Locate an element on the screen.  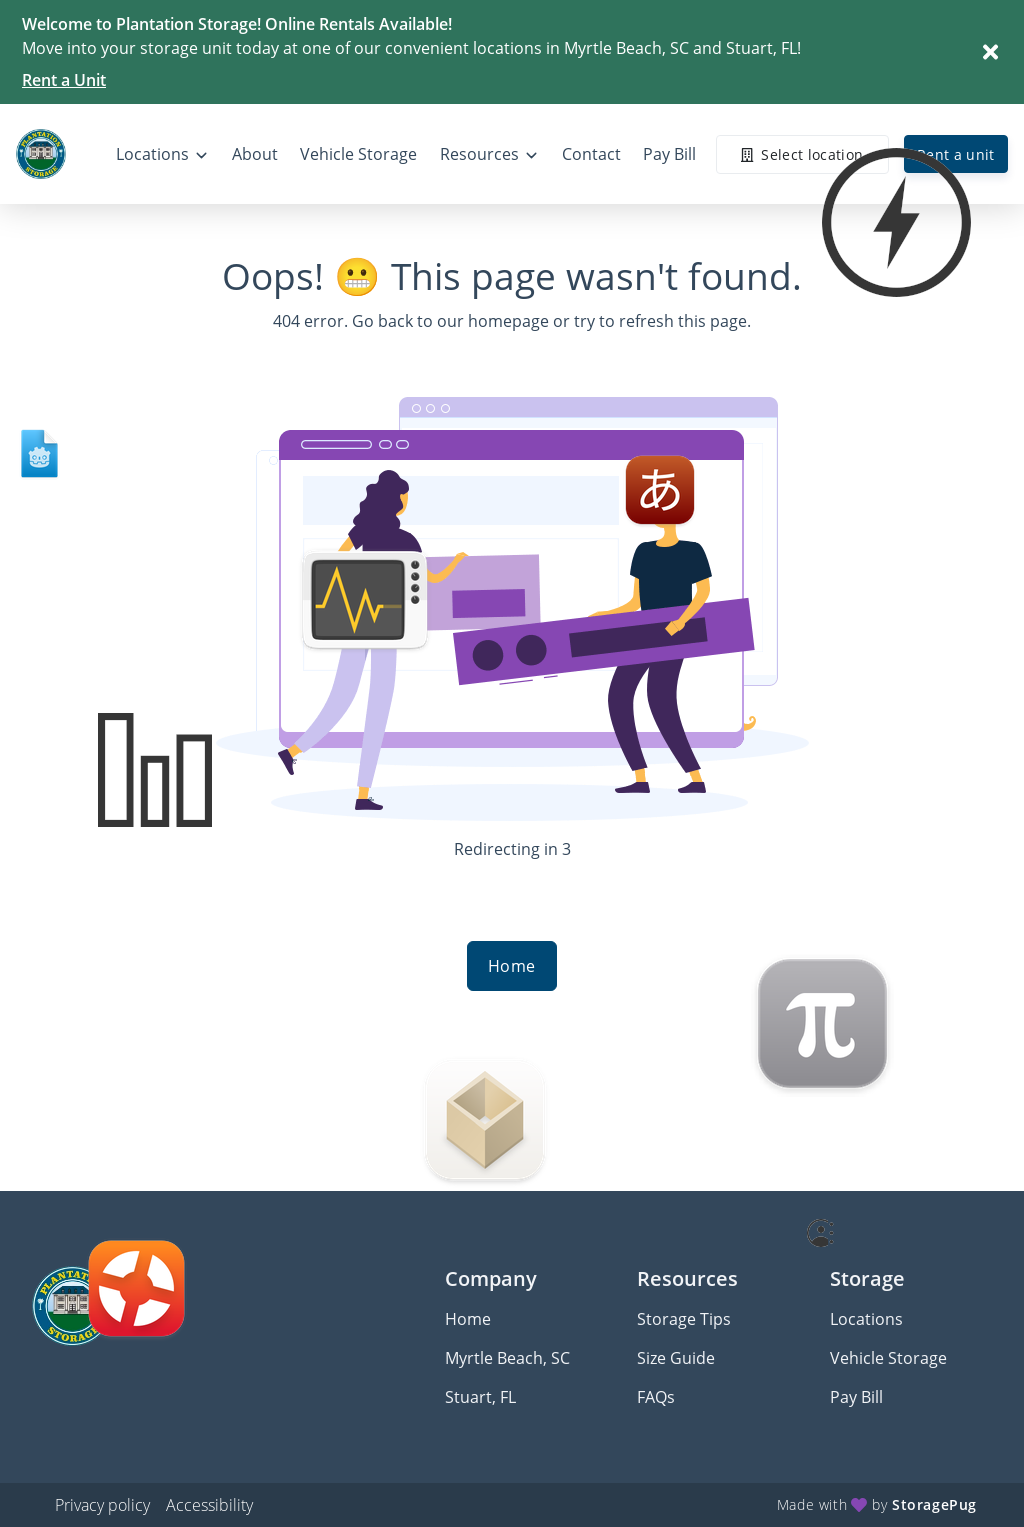
browse artists in your music library is located at coordinates (821, 1233).